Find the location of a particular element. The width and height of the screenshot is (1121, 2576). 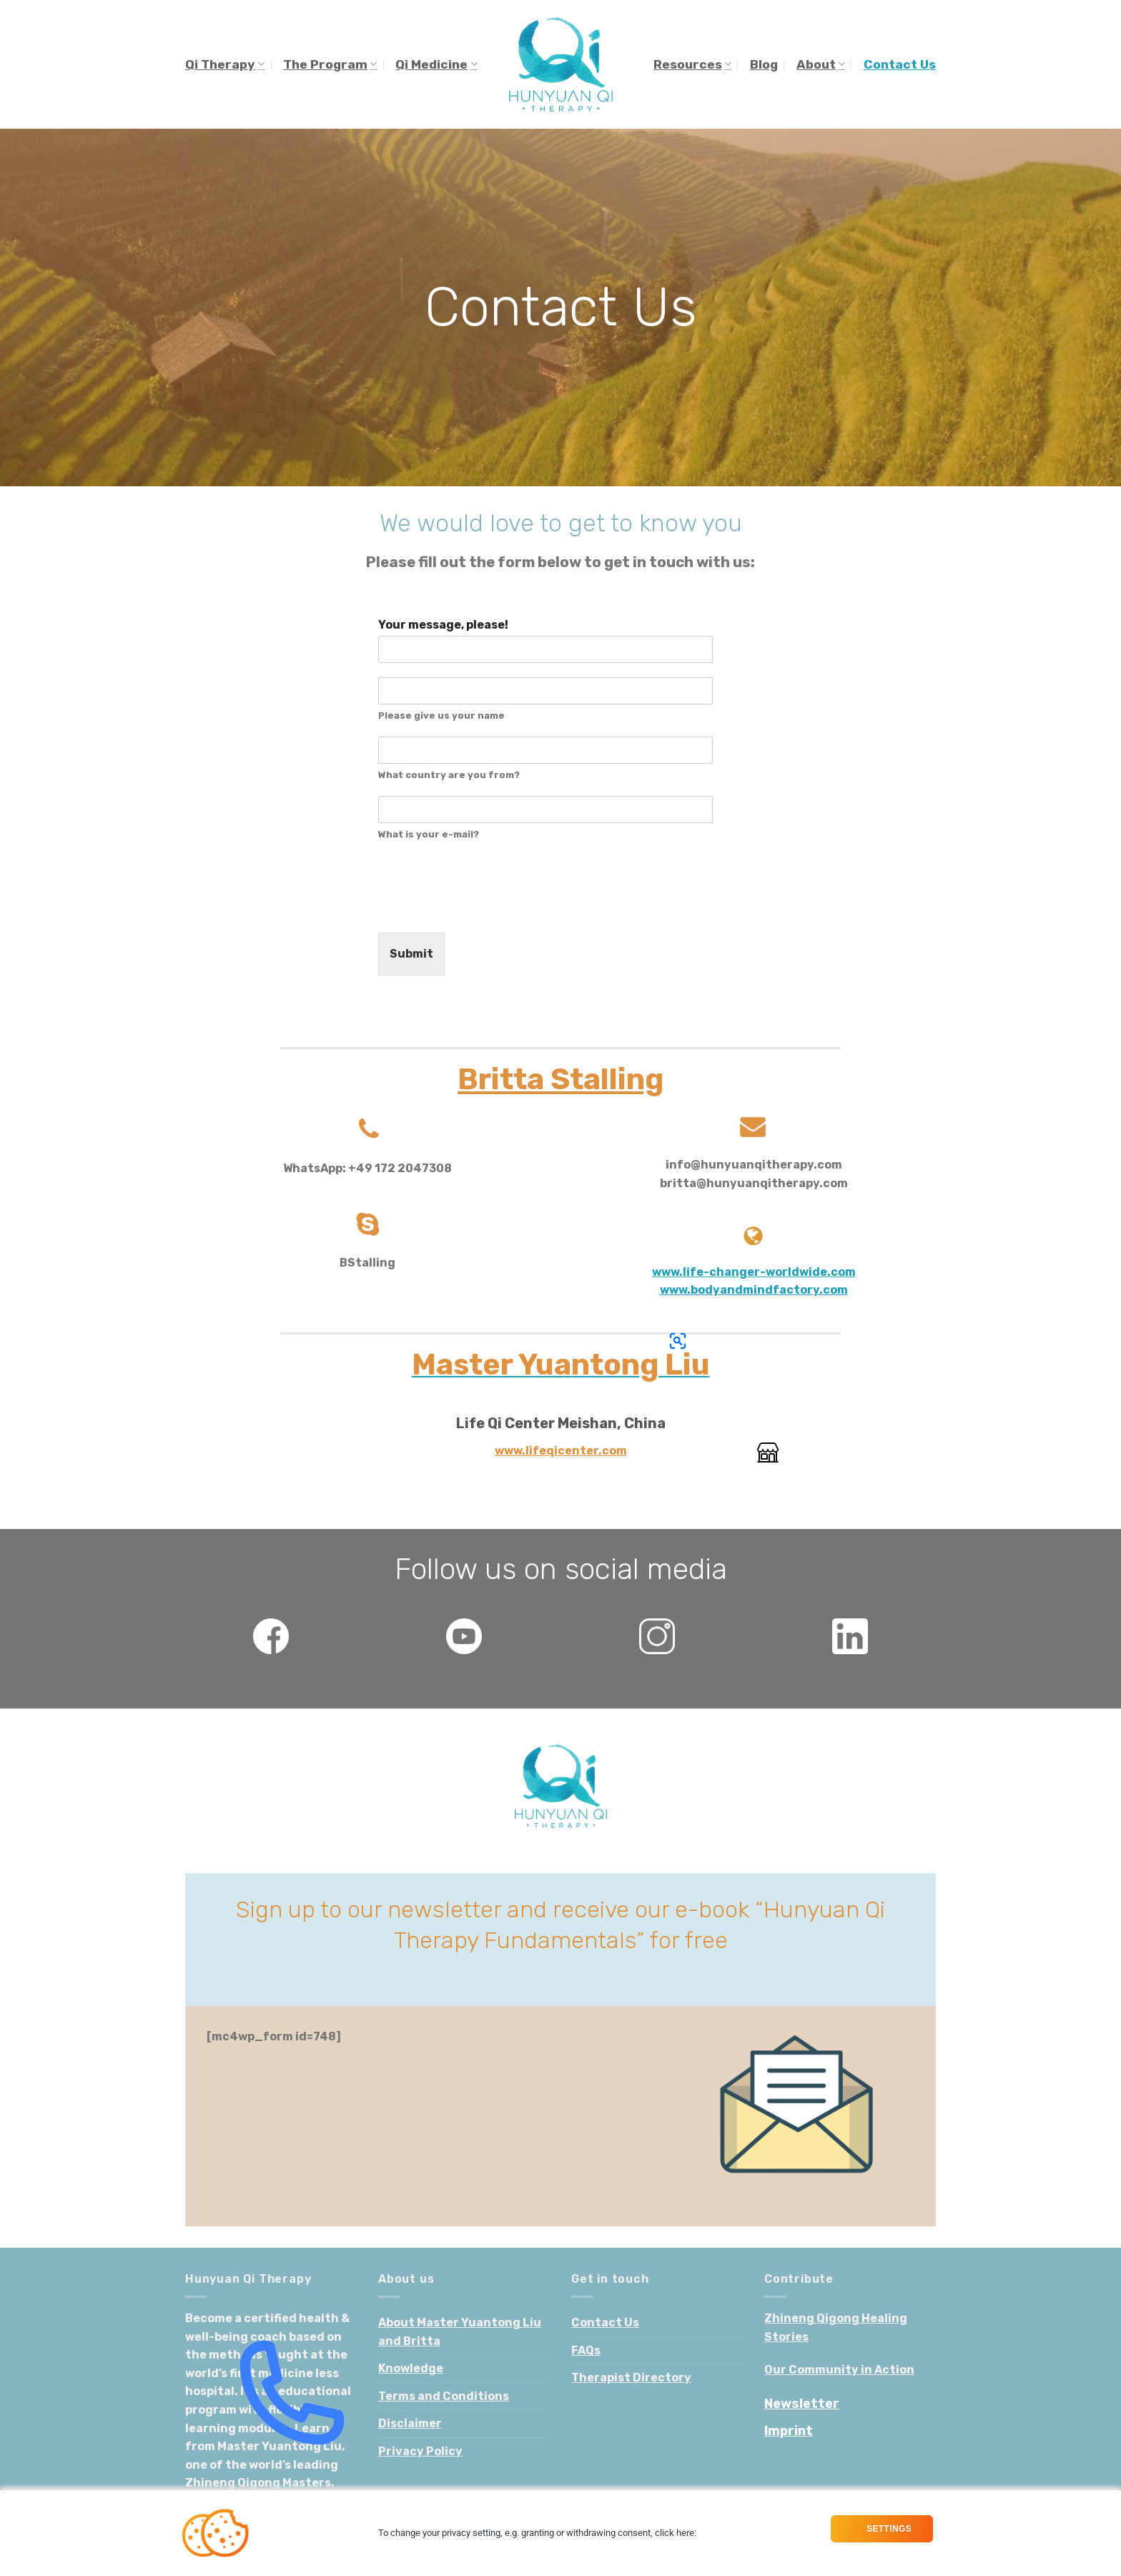

make a phone call is located at coordinates (292, 2392).